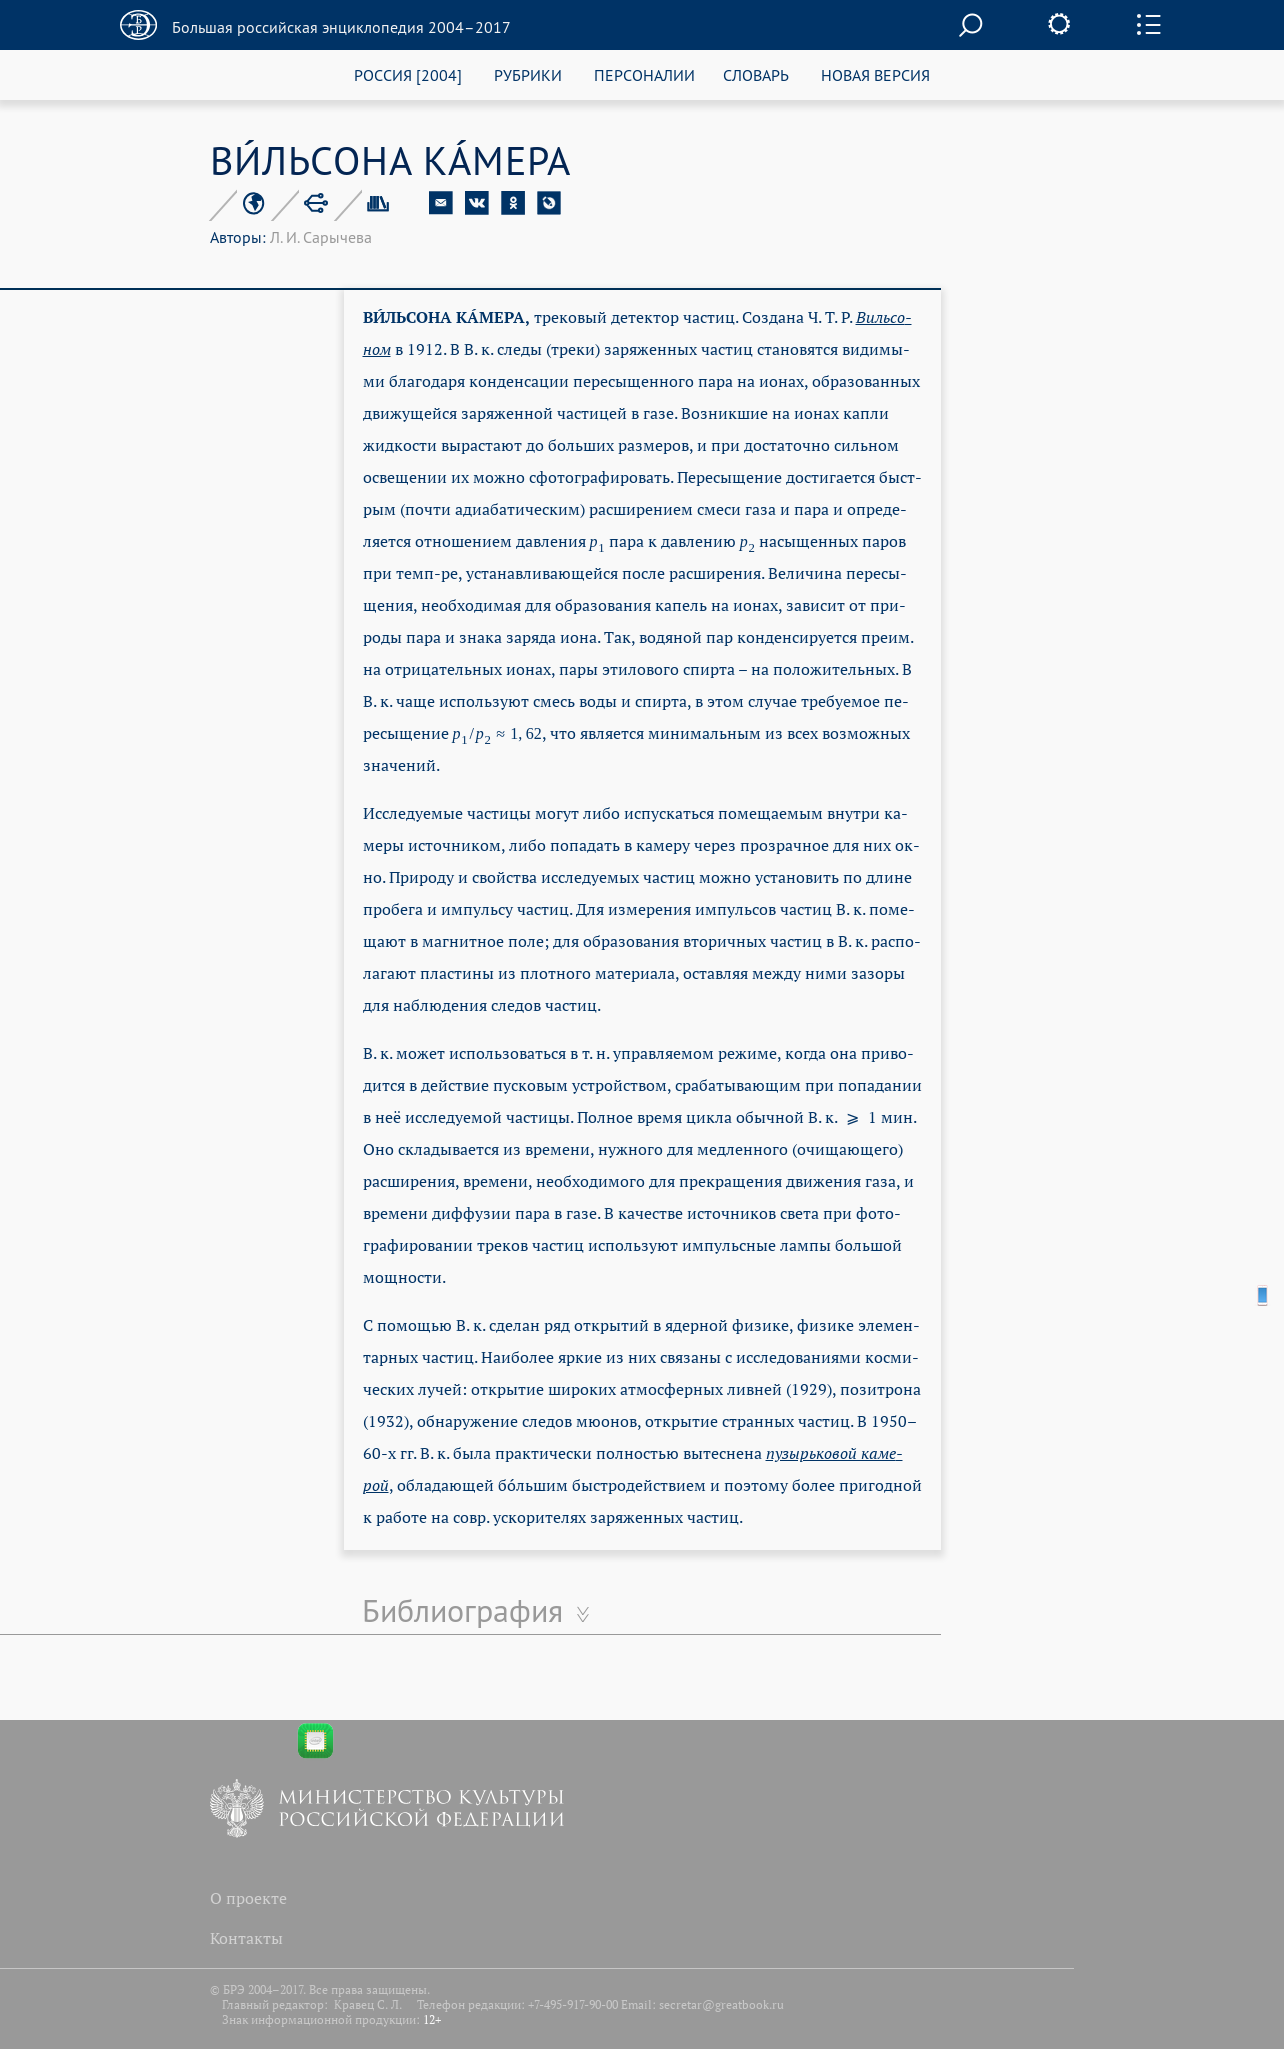 The height and width of the screenshot is (2049, 1284). What do you see at coordinates (315, 1741) in the screenshot?
I see `firmware file or system software package` at bounding box center [315, 1741].